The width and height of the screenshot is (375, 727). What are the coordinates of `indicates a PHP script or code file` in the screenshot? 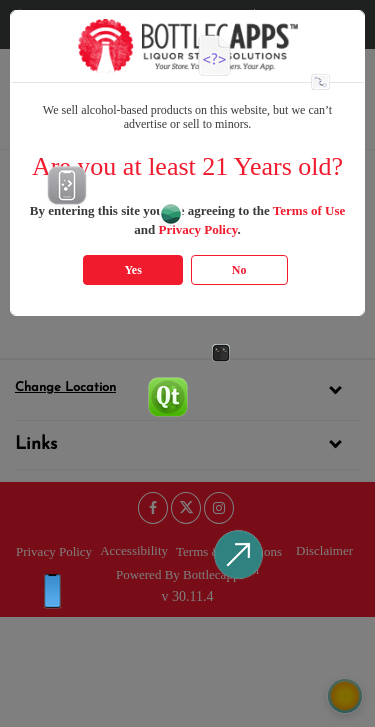 It's located at (214, 55).